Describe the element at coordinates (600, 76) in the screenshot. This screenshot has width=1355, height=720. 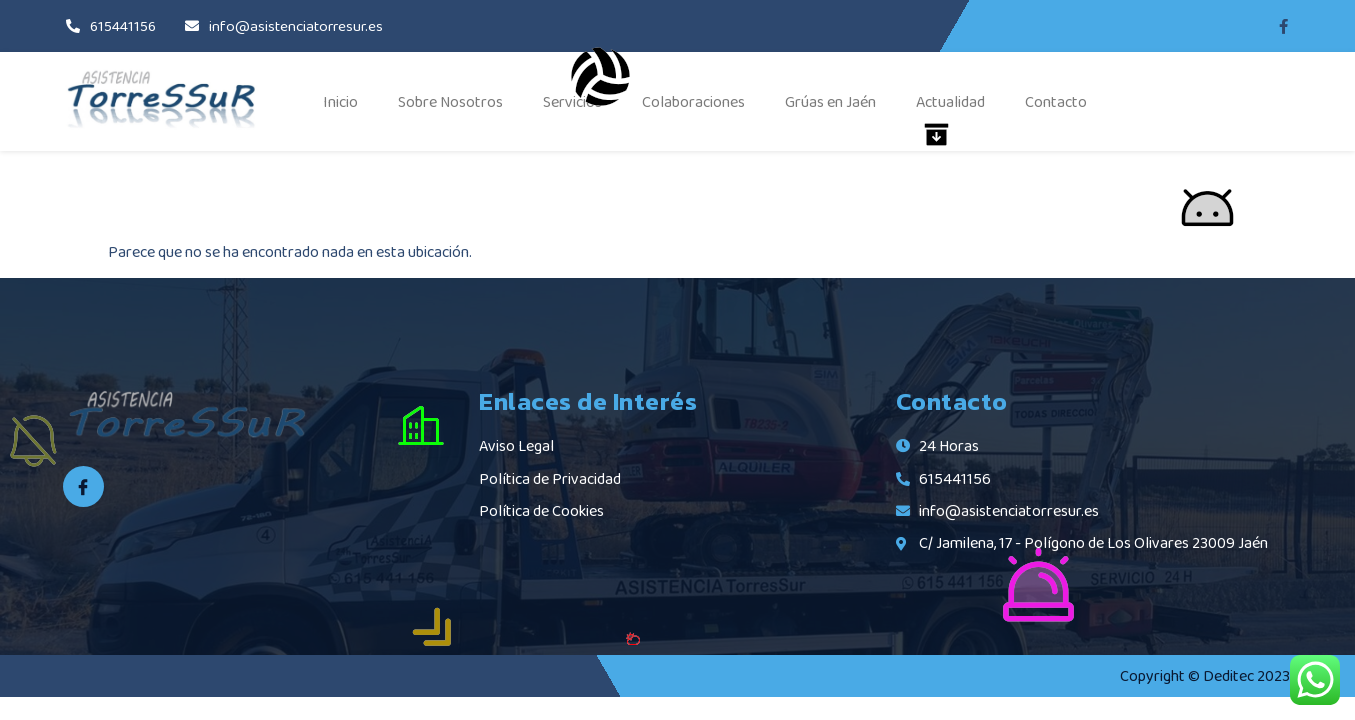
I see `volleyball sports category or activity` at that location.